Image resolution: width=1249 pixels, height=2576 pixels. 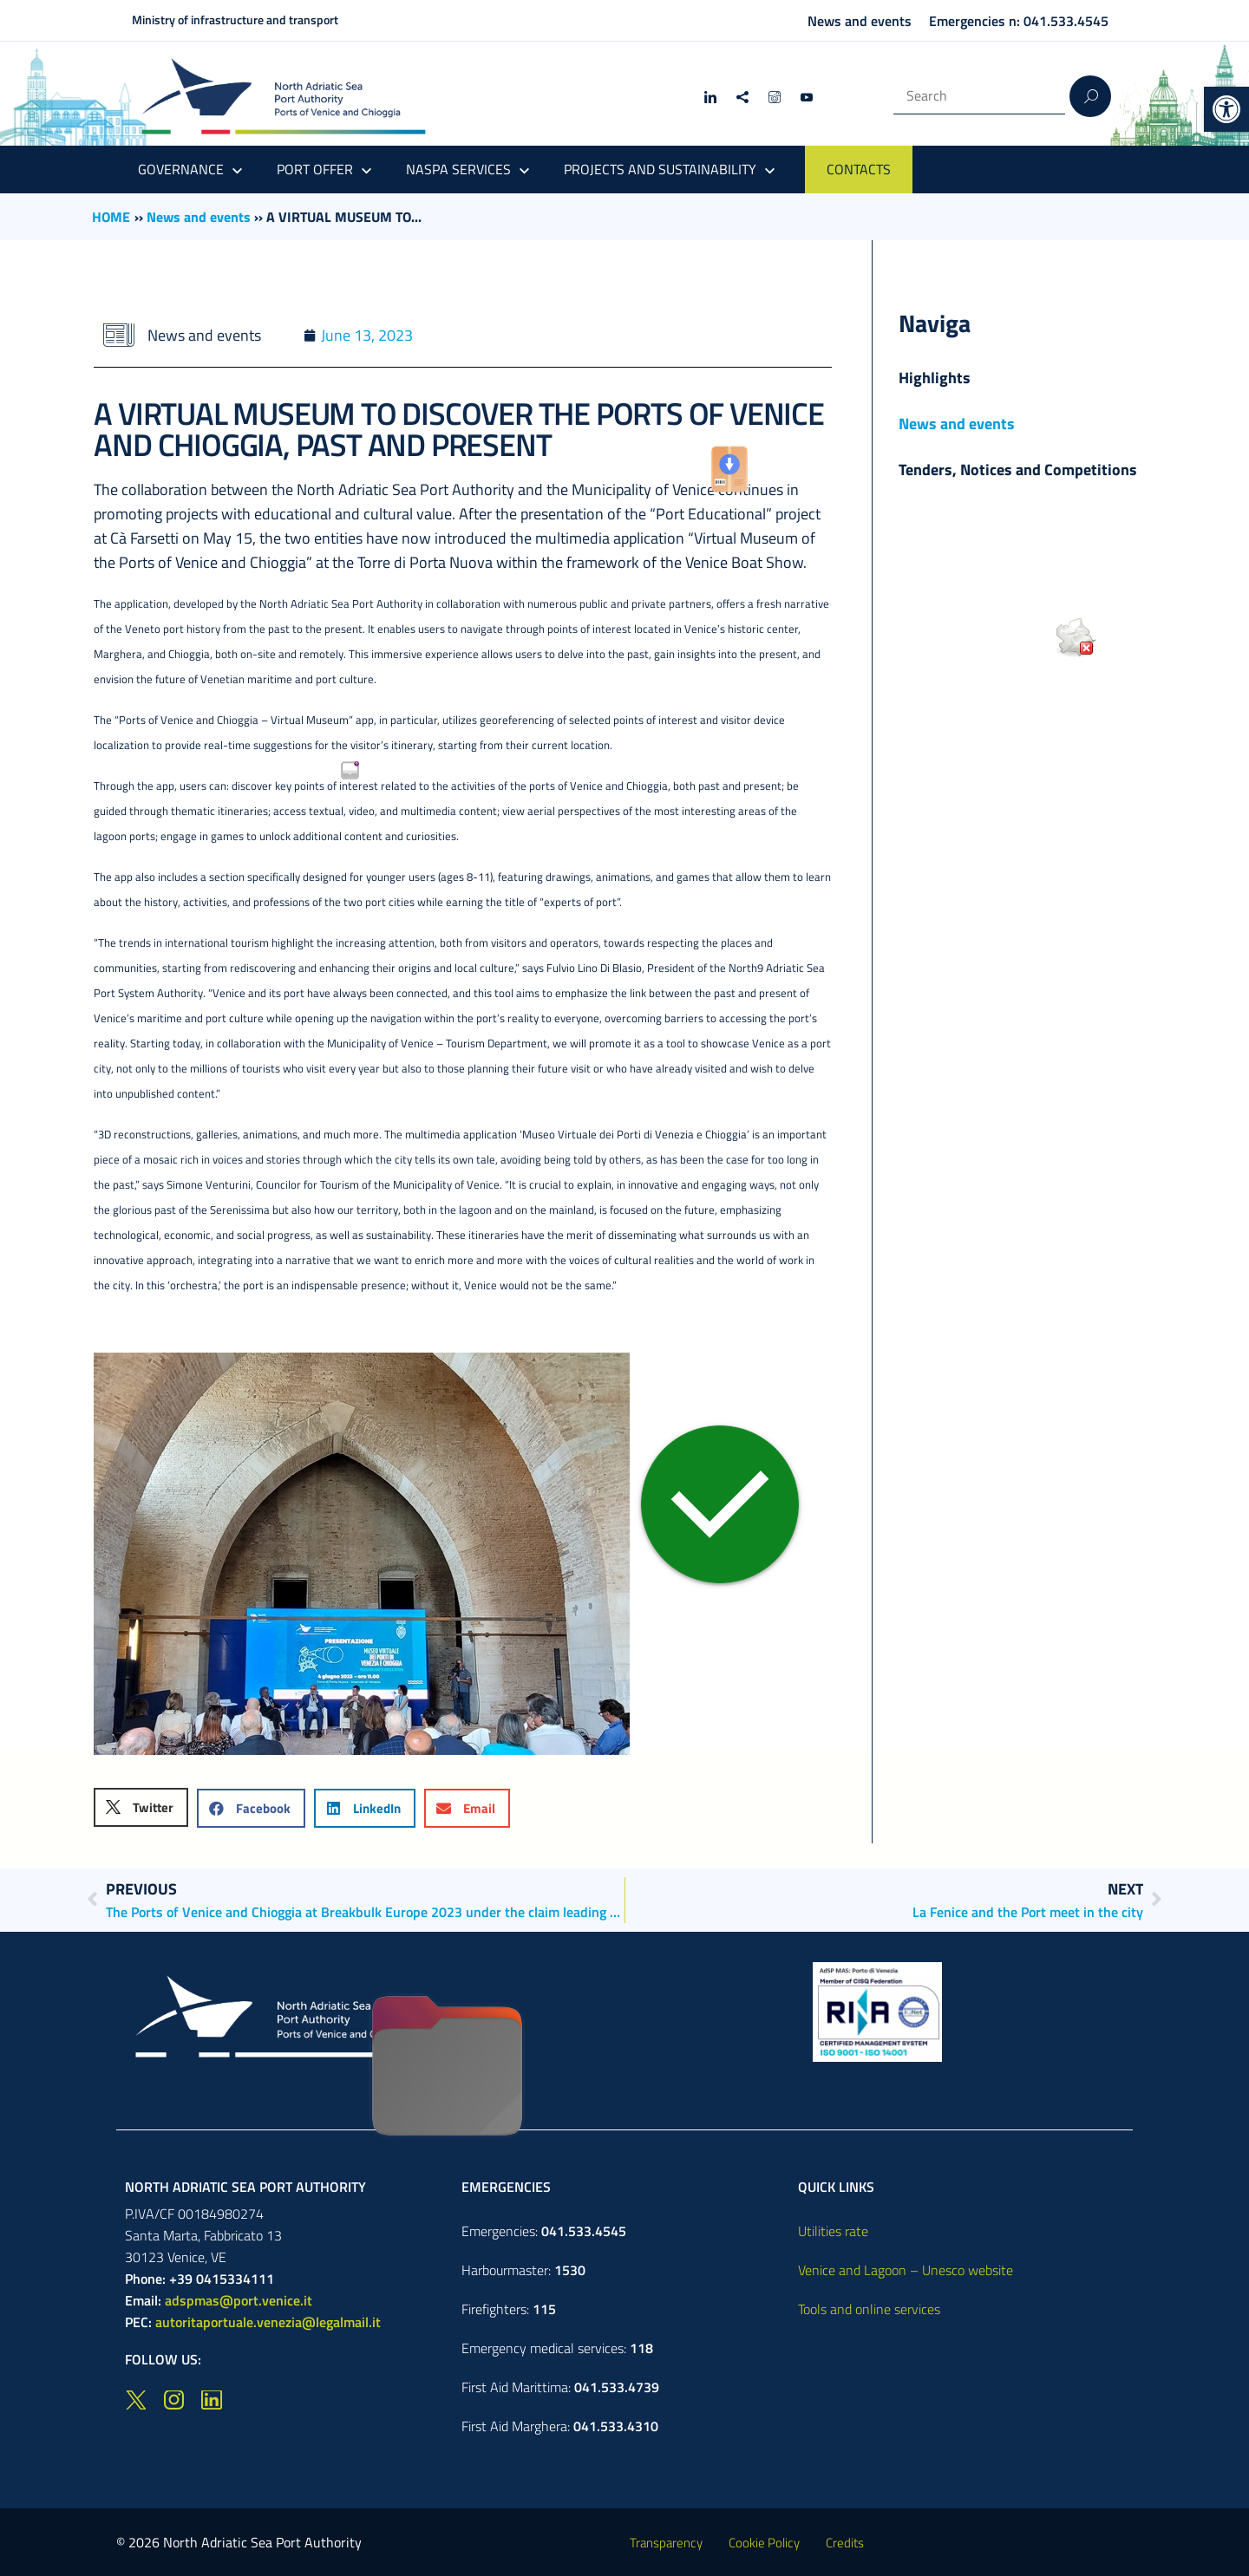 What do you see at coordinates (447, 2065) in the screenshot?
I see `open file folder` at bounding box center [447, 2065].